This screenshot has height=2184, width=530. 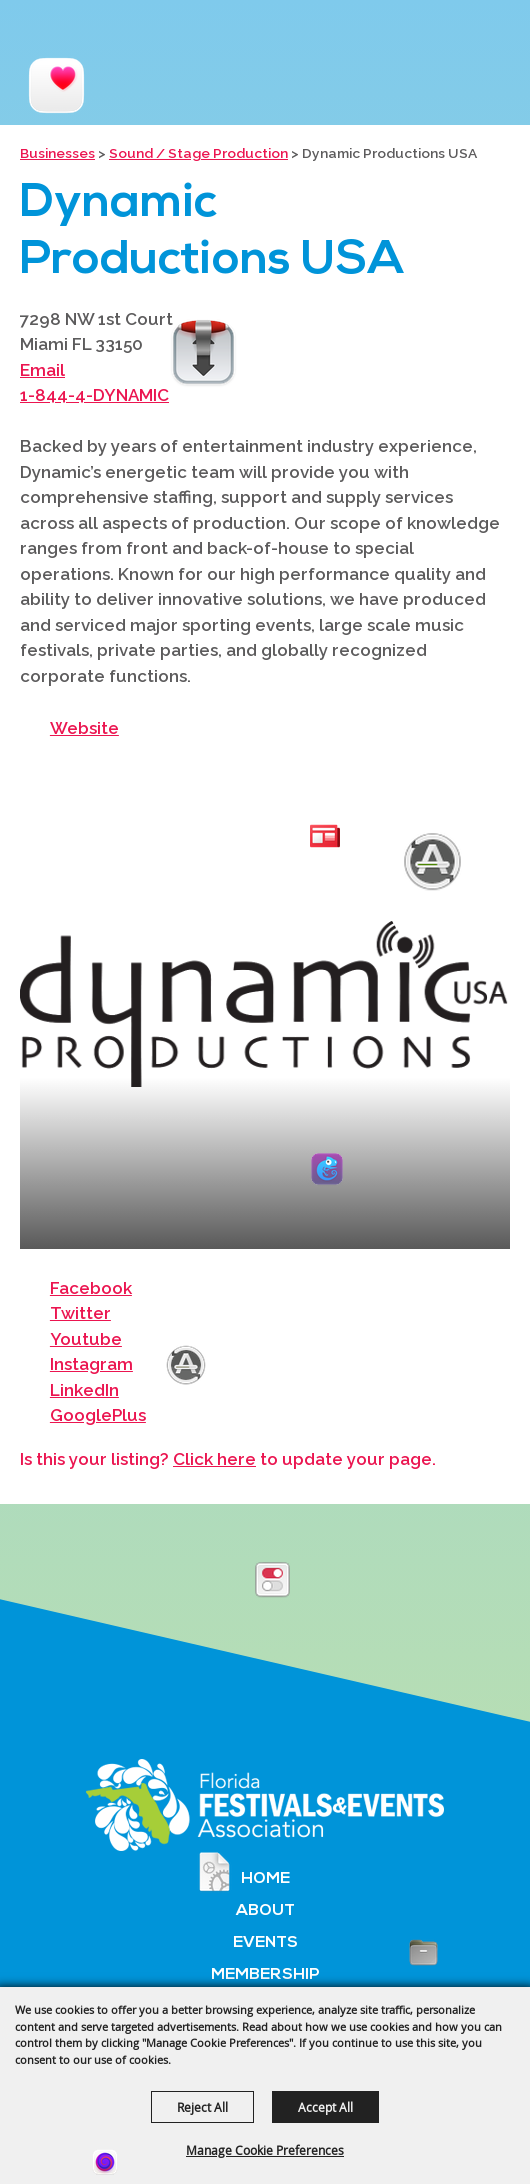 I want to click on open the Health app, so click(x=56, y=85).